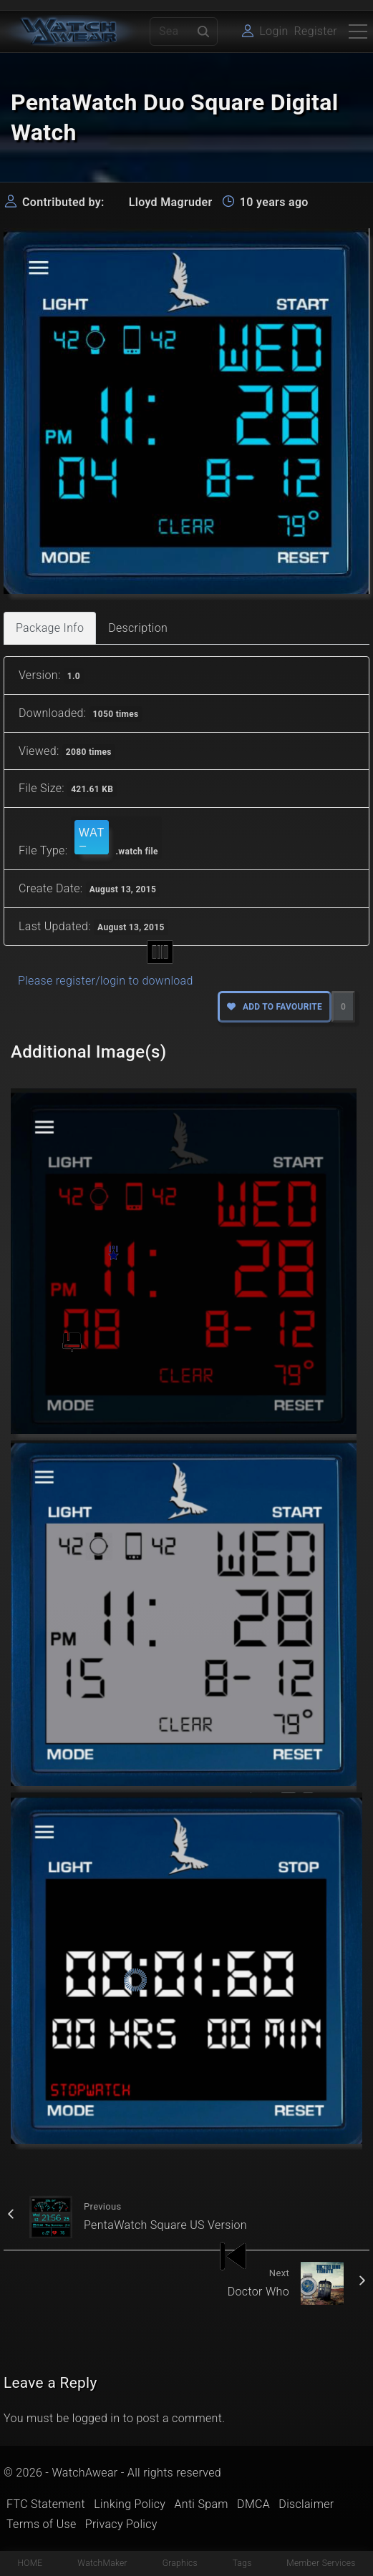 This screenshot has width=373, height=2576. I want to click on photon logo, so click(135, 1980).